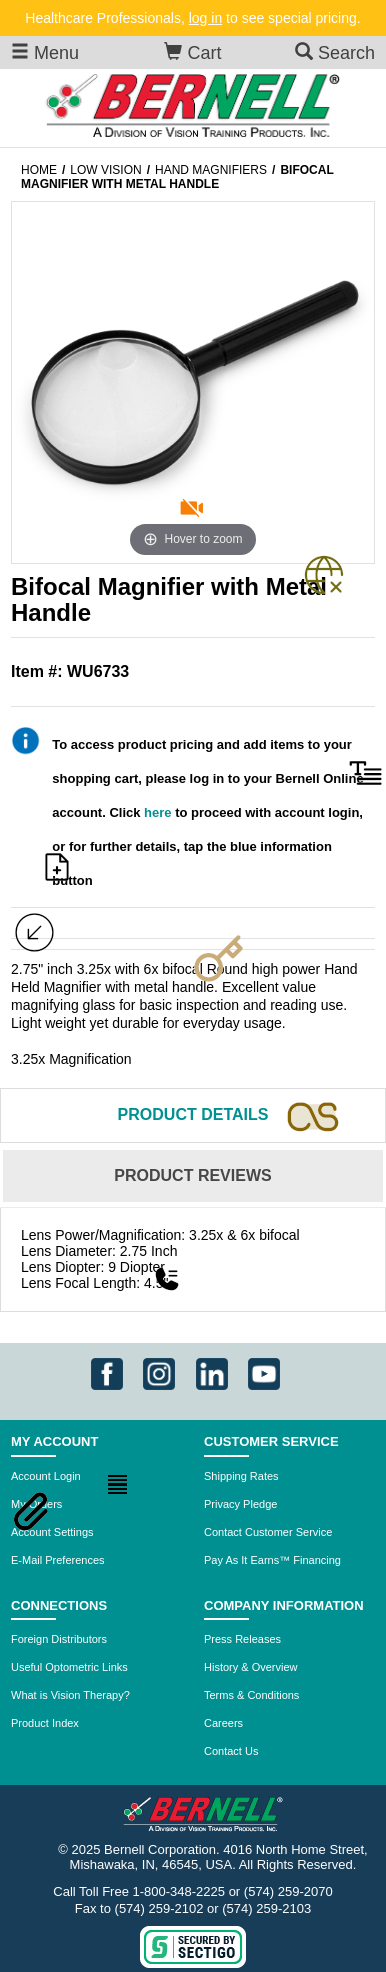  Describe the element at coordinates (167, 1278) in the screenshot. I see `view contact list or phone directory` at that location.